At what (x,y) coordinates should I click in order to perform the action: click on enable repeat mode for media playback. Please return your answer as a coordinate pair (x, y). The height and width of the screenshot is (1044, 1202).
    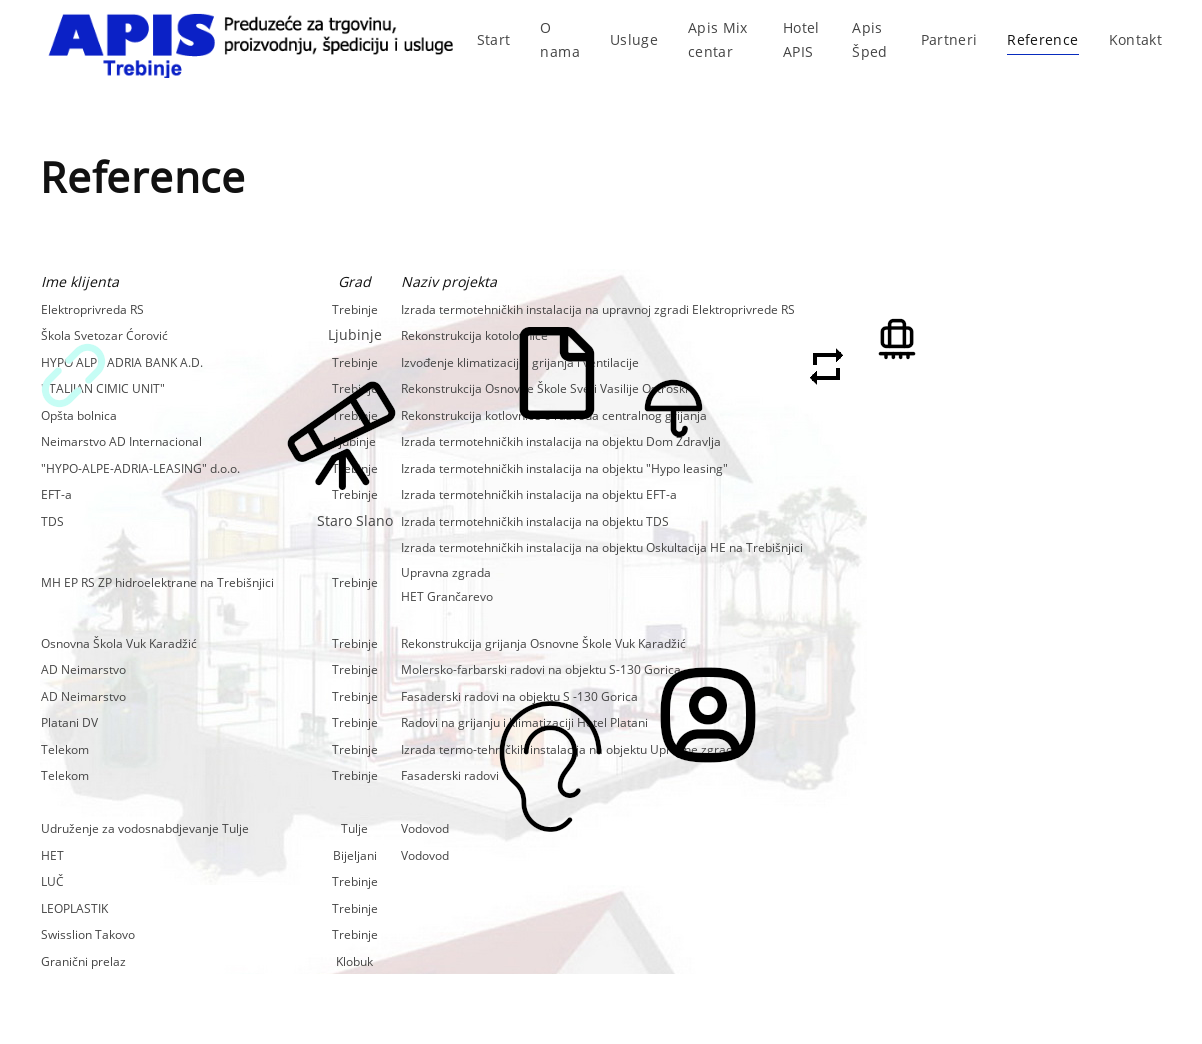
    Looking at the image, I should click on (826, 366).